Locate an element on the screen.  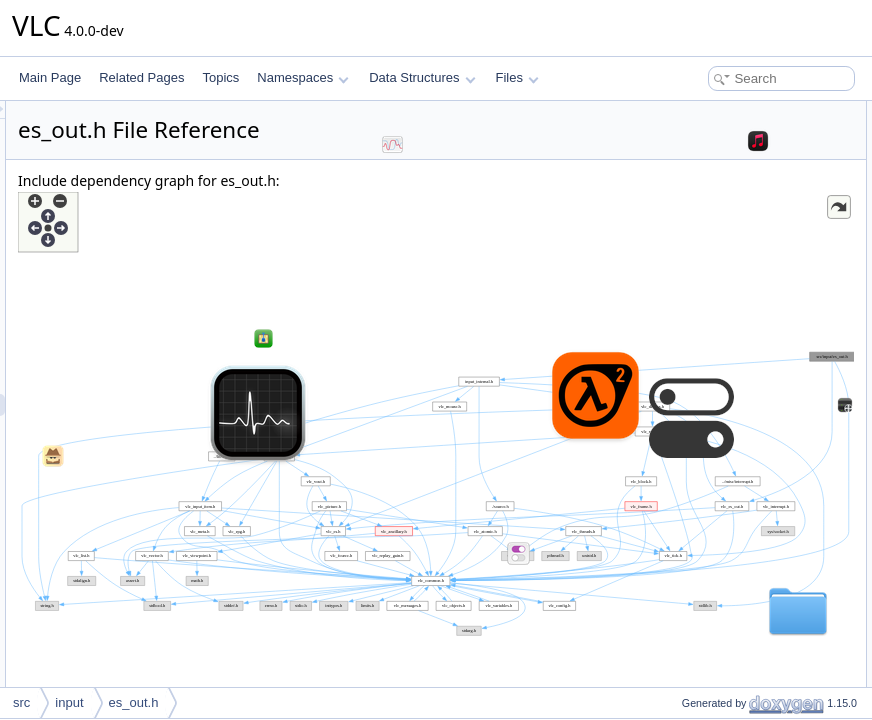
open power statistics and battery monitoring app is located at coordinates (258, 413).